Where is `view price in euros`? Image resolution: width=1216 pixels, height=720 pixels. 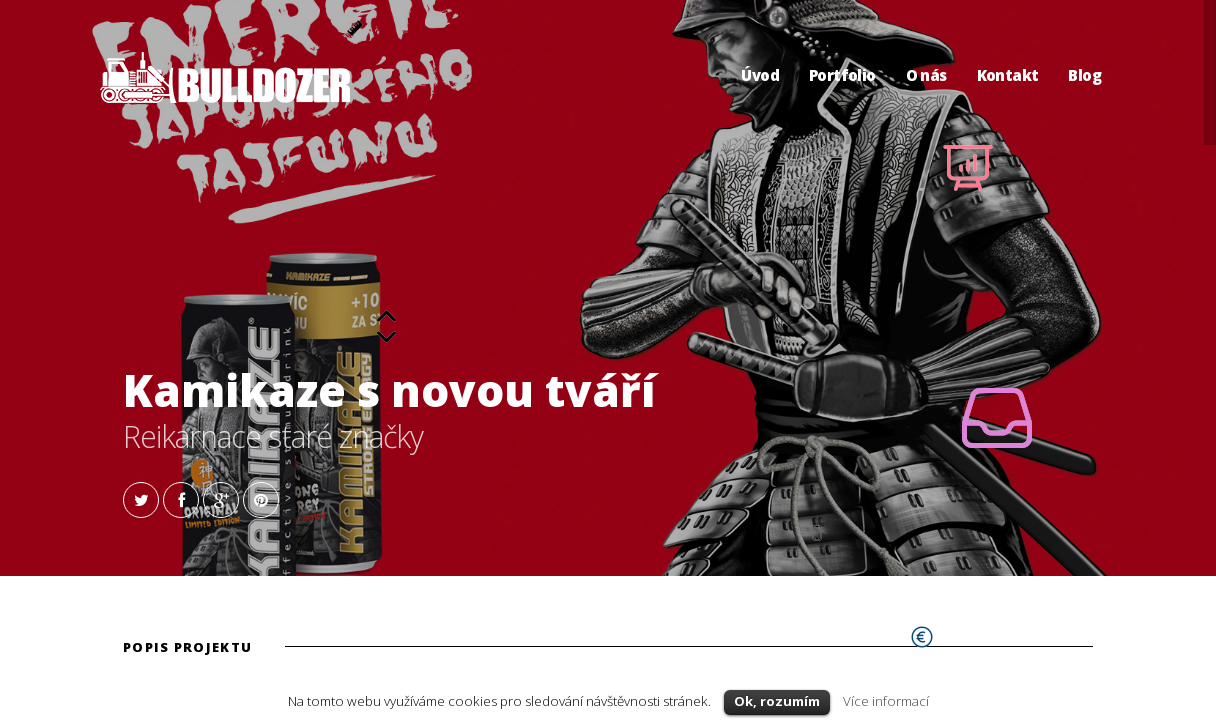
view price in euros is located at coordinates (922, 637).